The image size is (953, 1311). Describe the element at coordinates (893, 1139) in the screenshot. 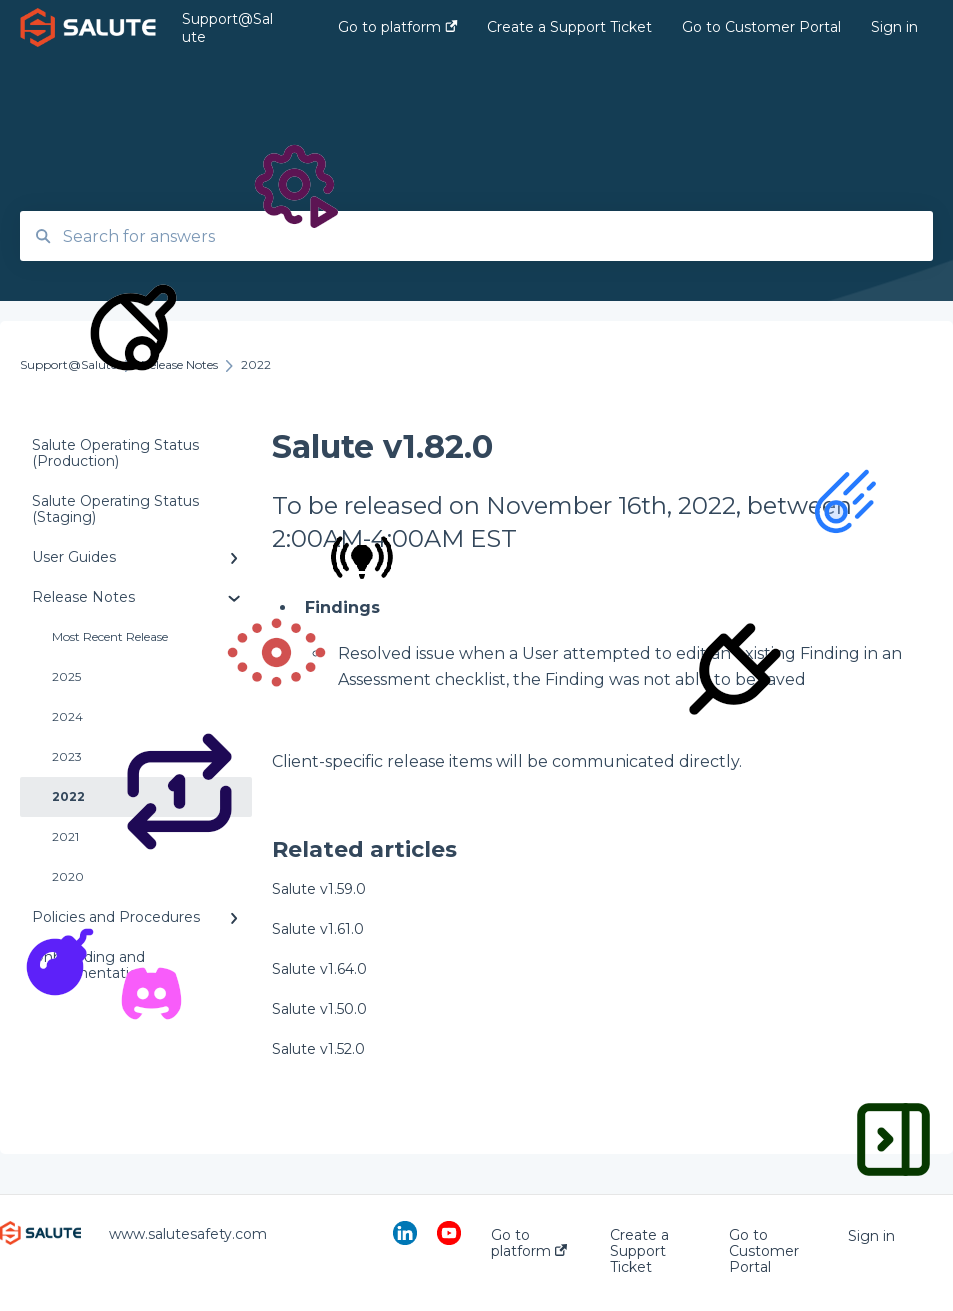

I see `collapse the right sidebar panel` at that location.